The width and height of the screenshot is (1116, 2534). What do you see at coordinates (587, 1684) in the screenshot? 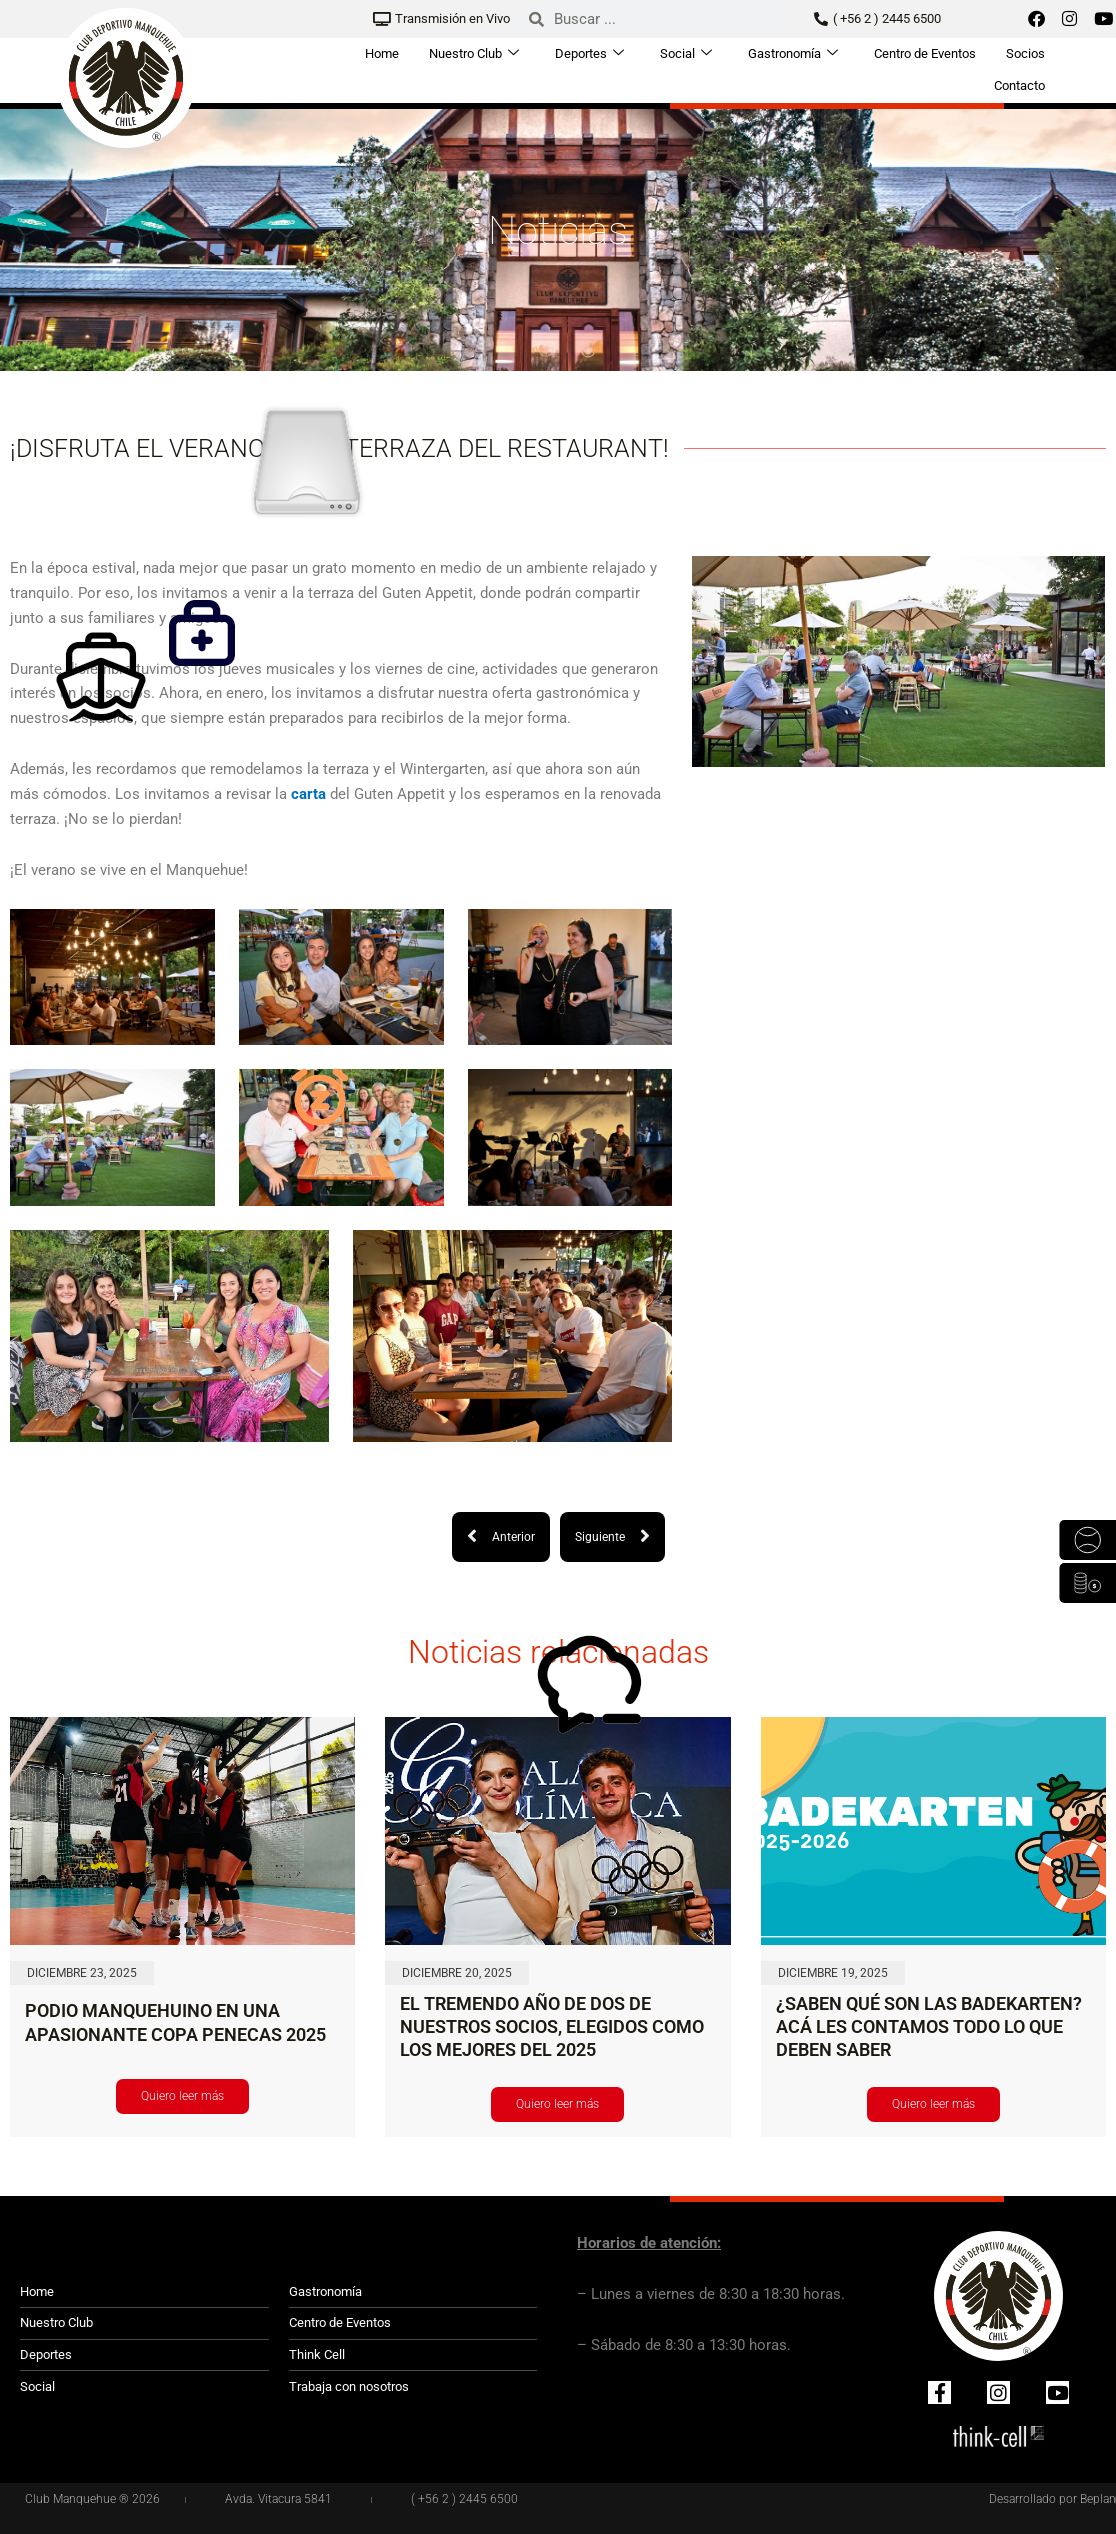
I see `remove a message or conversation` at bounding box center [587, 1684].